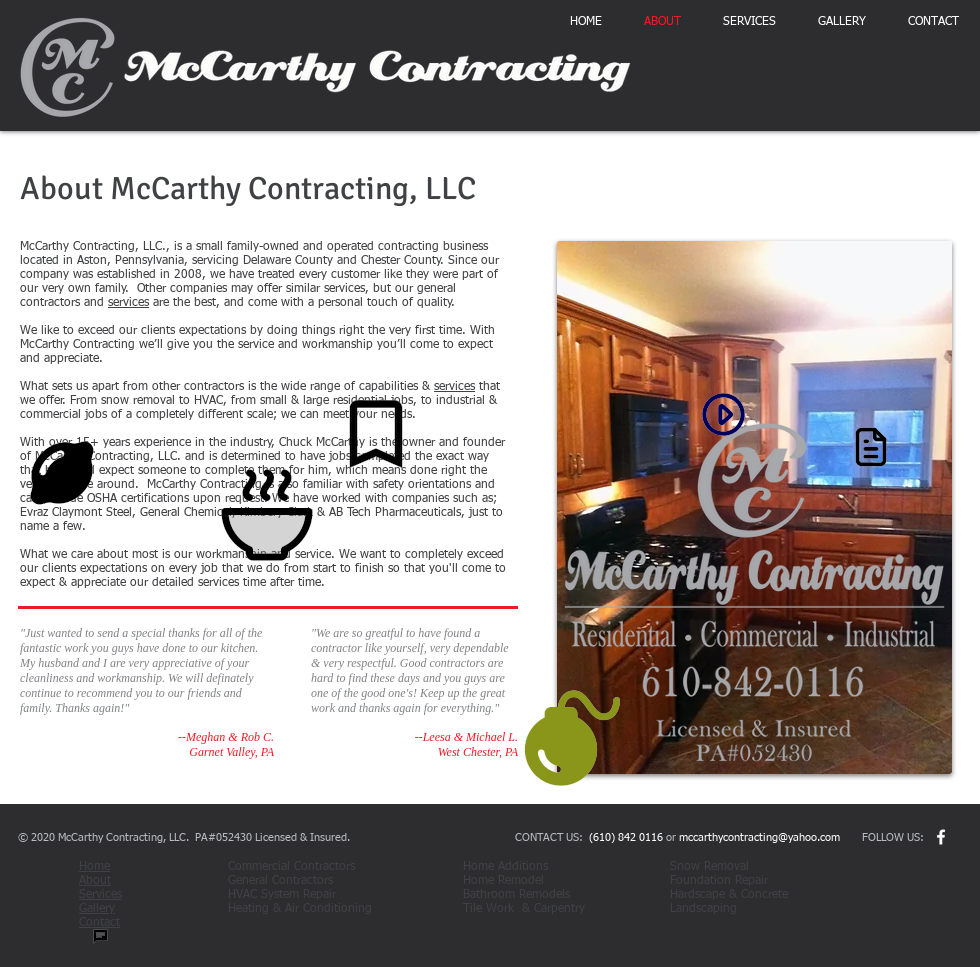 This screenshot has height=967, width=980. What do you see at coordinates (567, 736) in the screenshot?
I see `indicates a destructive or dangerous action` at bounding box center [567, 736].